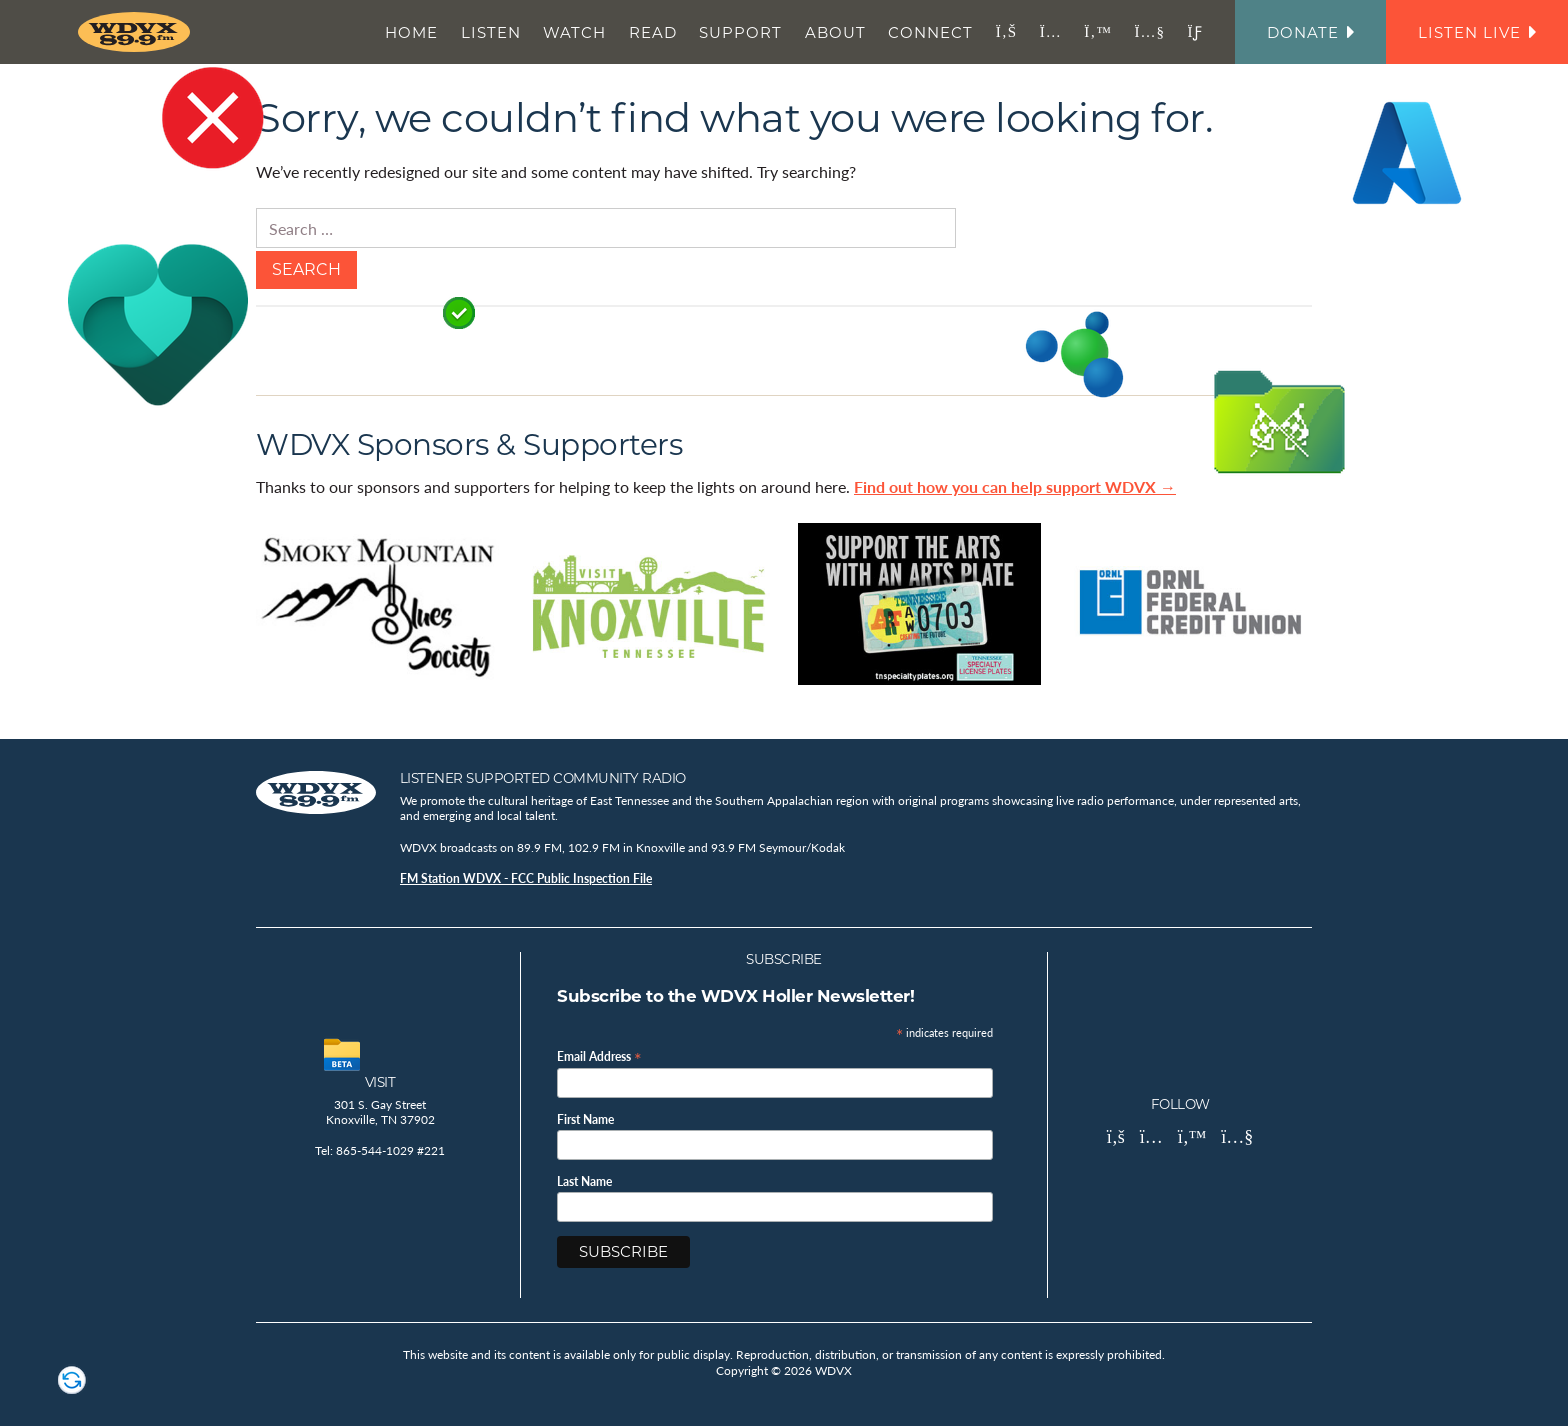  Describe the element at coordinates (1074, 355) in the screenshot. I see `indicates file or folder is shared with homegroup network` at that location.